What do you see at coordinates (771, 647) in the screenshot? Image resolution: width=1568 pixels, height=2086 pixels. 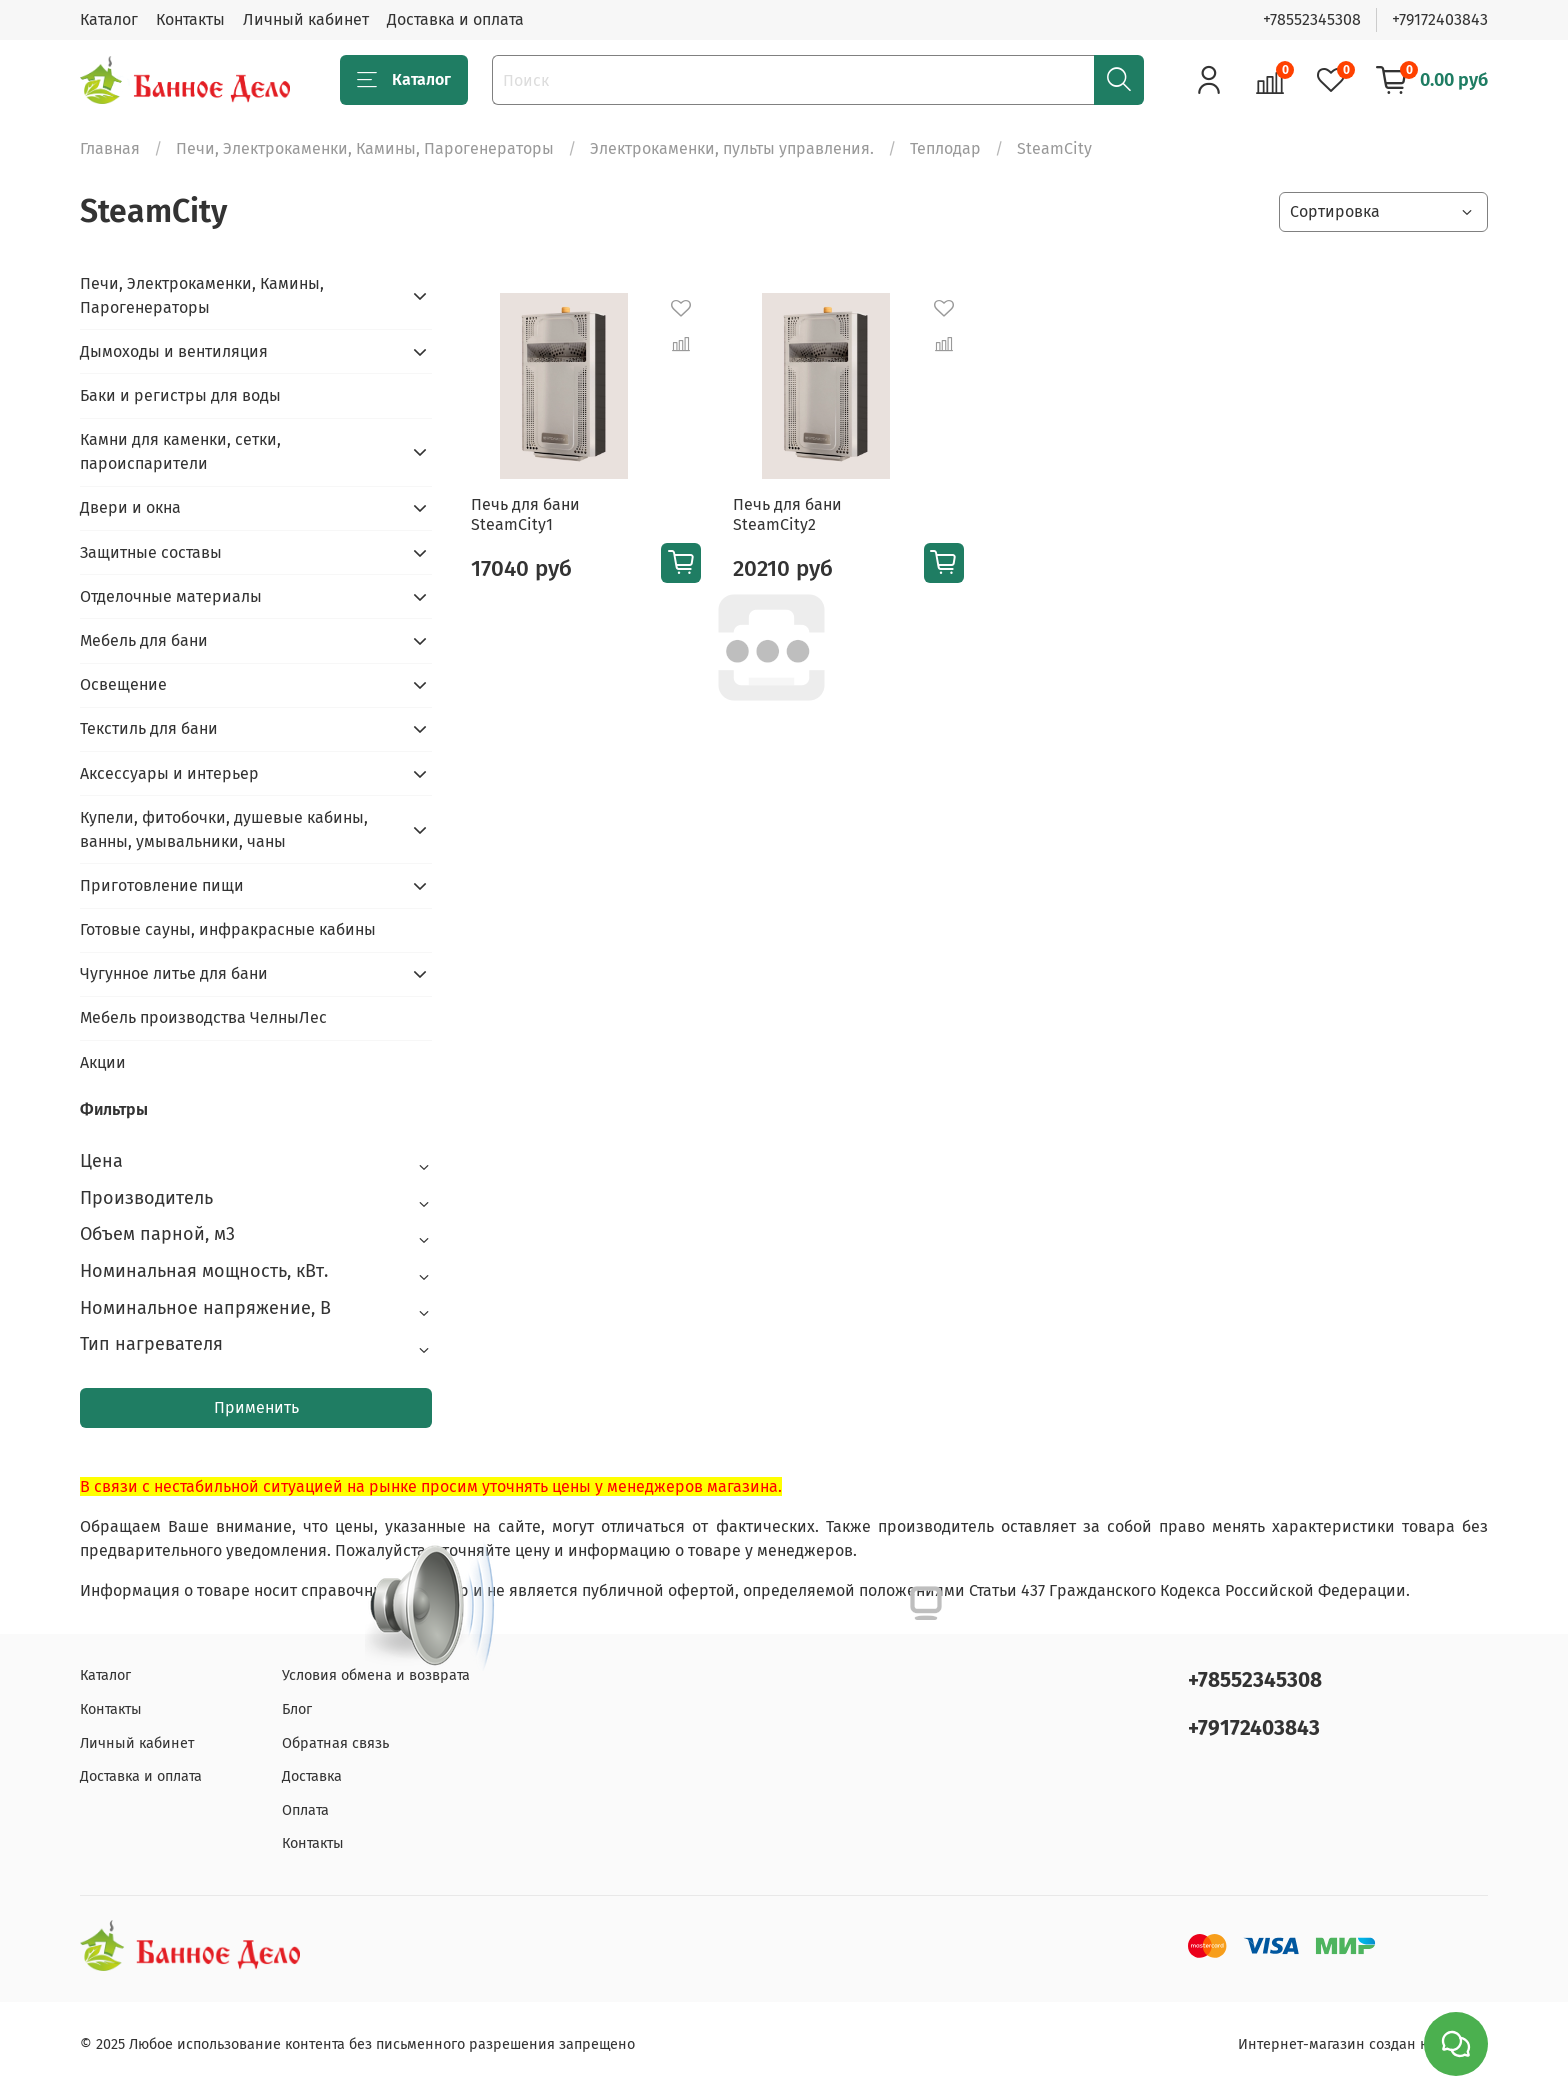 I see `indicates wired network connection in progress` at bounding box center [771, 647].